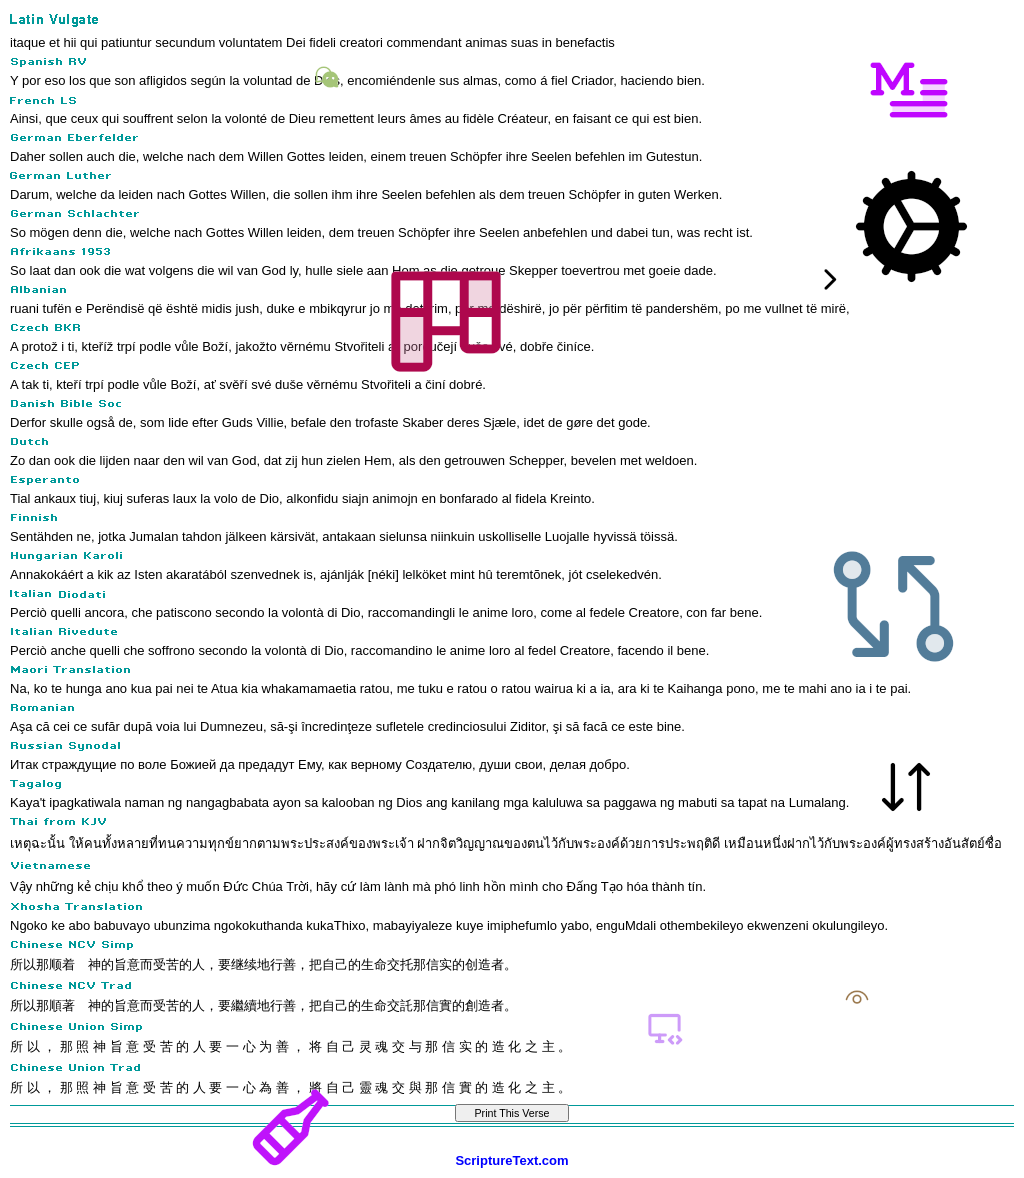 The height and width of the screenshot is (1178, 1024). Describe the element at coordinates (289, 1128) in the screenshot. I see `browse bar or brewery options` at that location.